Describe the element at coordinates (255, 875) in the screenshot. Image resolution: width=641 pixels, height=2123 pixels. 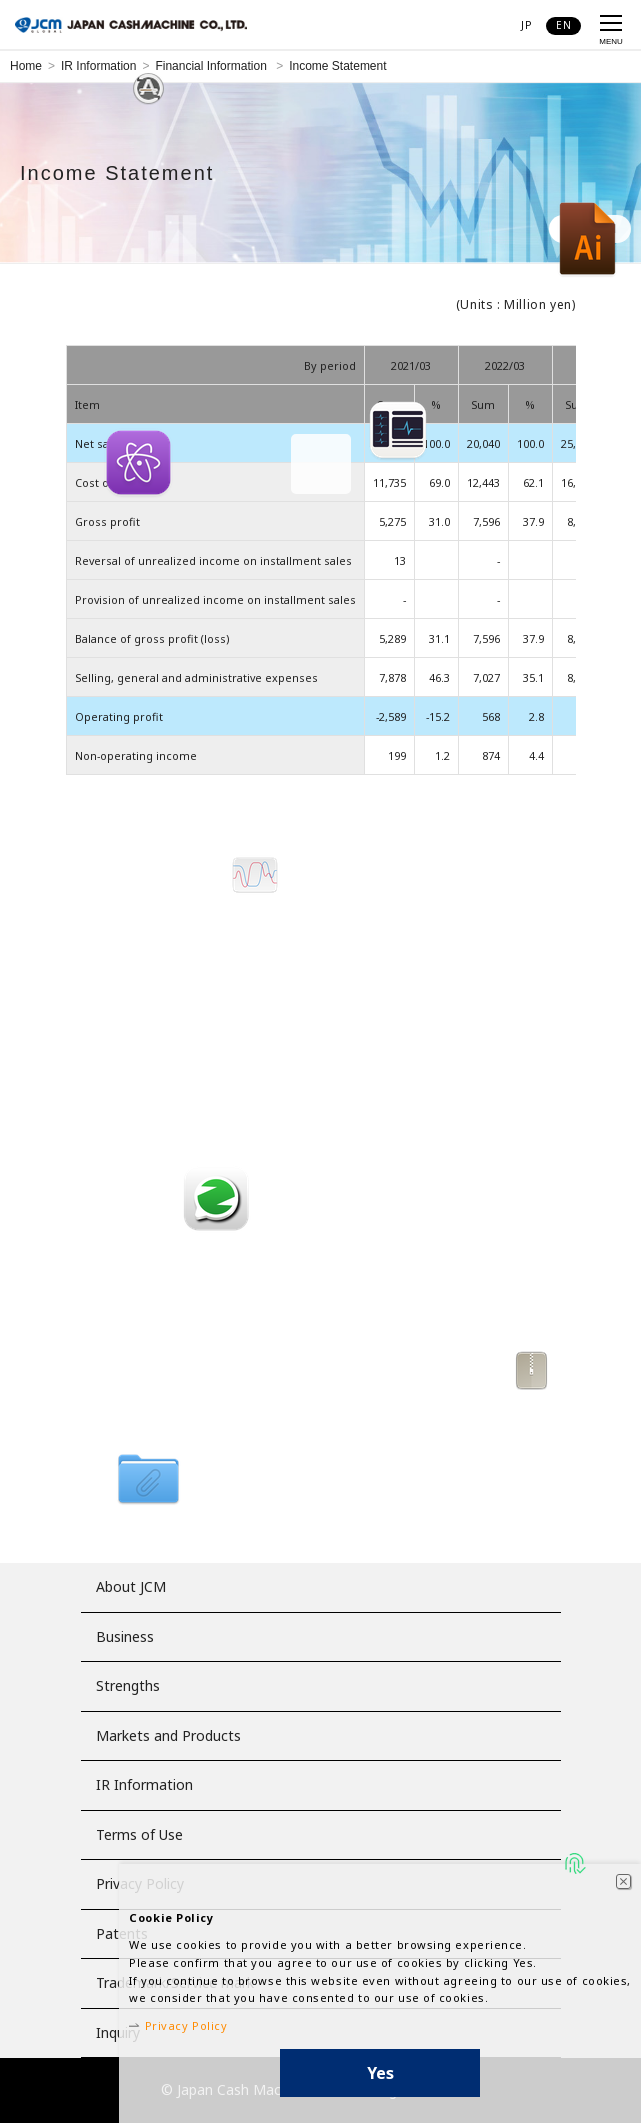
I see `open power statistics application` at that location.